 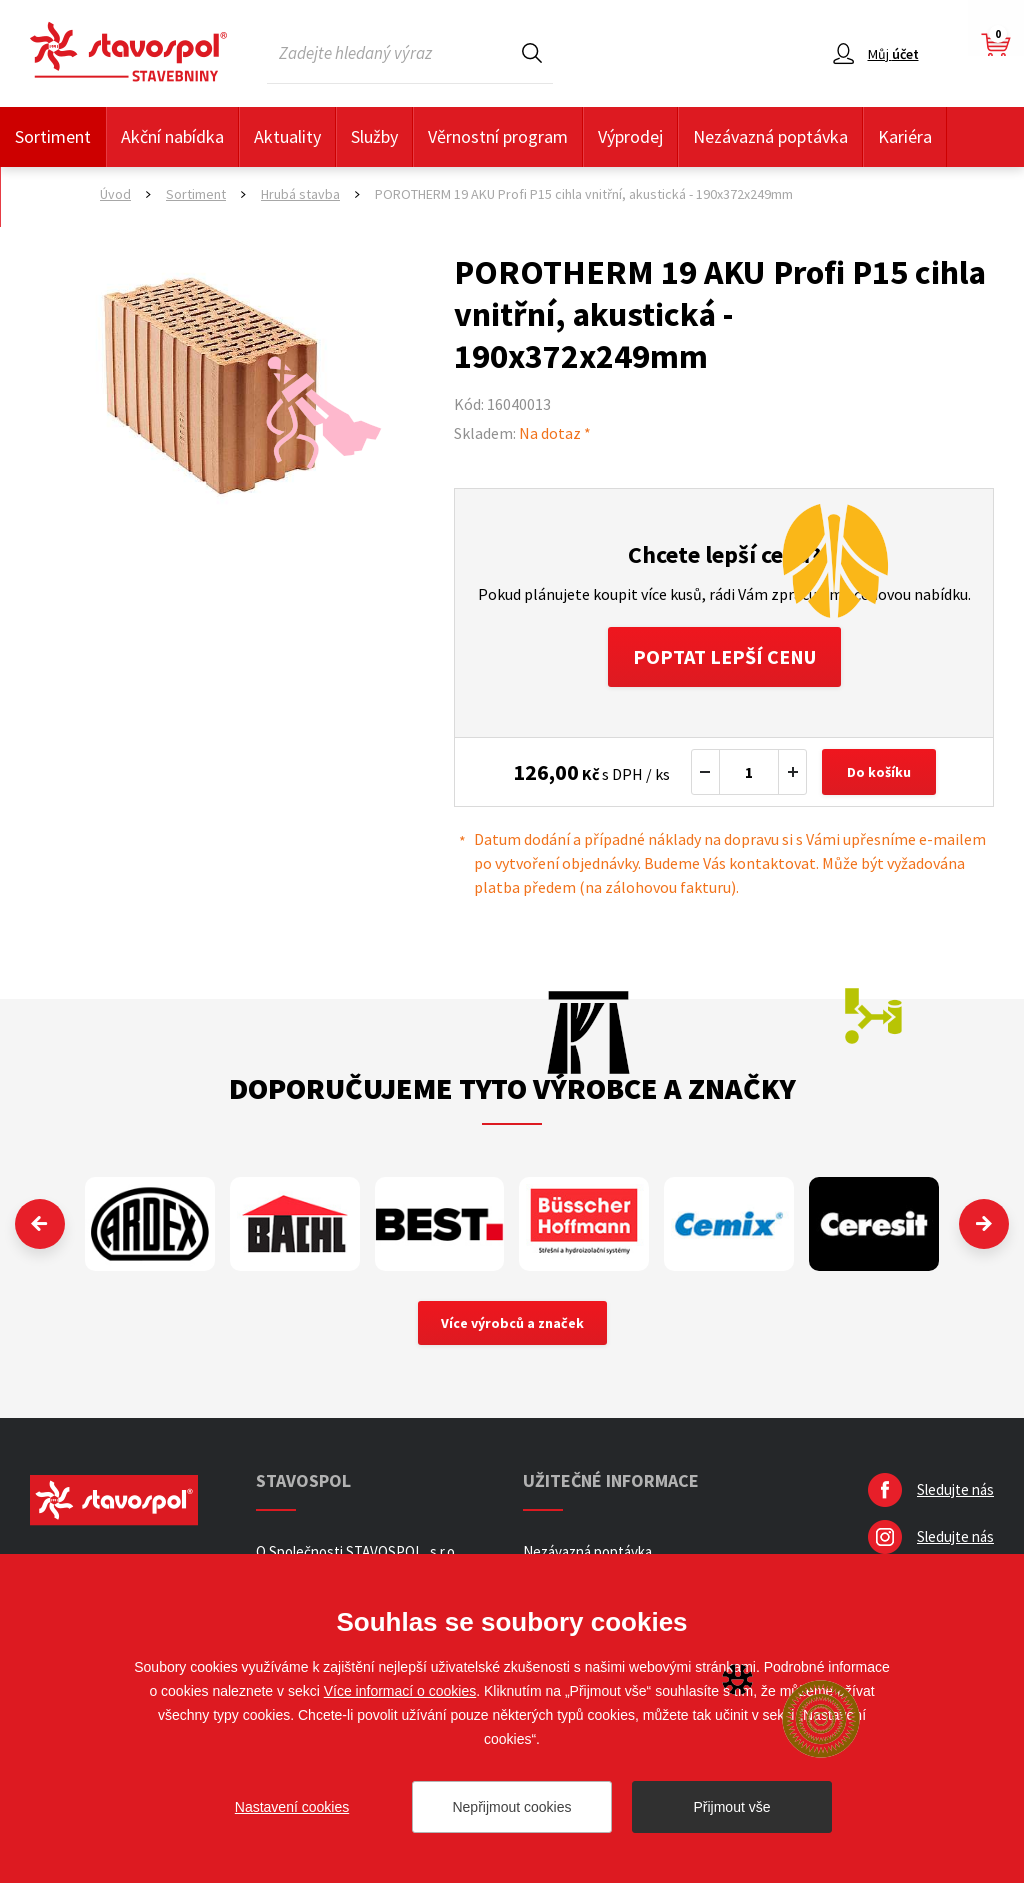 What do you see at coordinates (324, 413) in the screenshot?
I see `indicates a broken or degraded weapon in inventory` at bounding box center [324, 413].